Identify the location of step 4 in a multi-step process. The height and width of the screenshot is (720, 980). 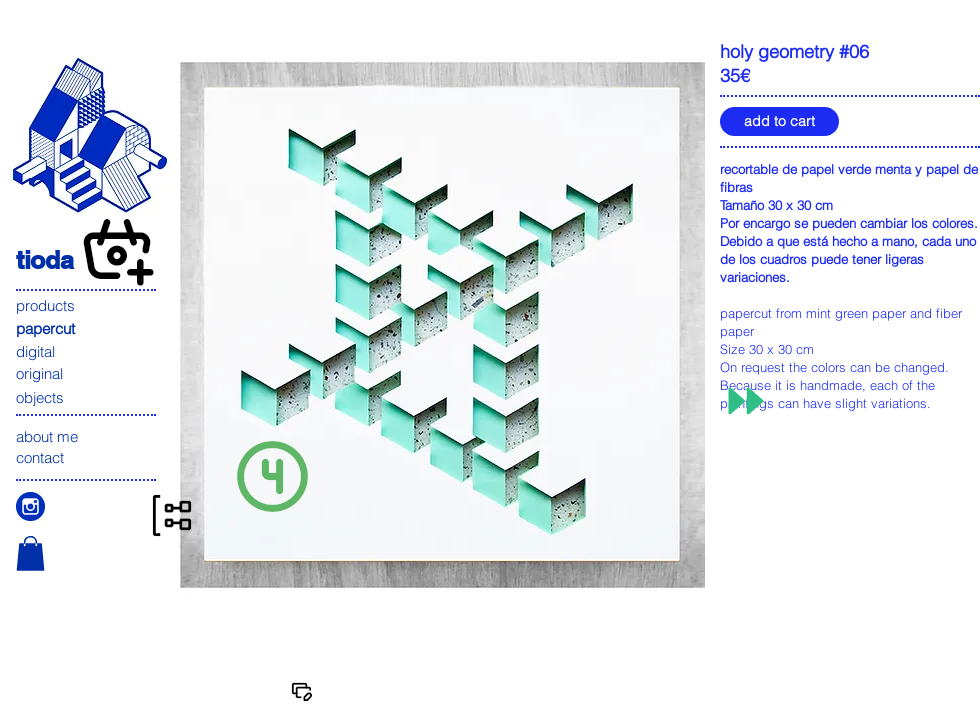
(272, 476).